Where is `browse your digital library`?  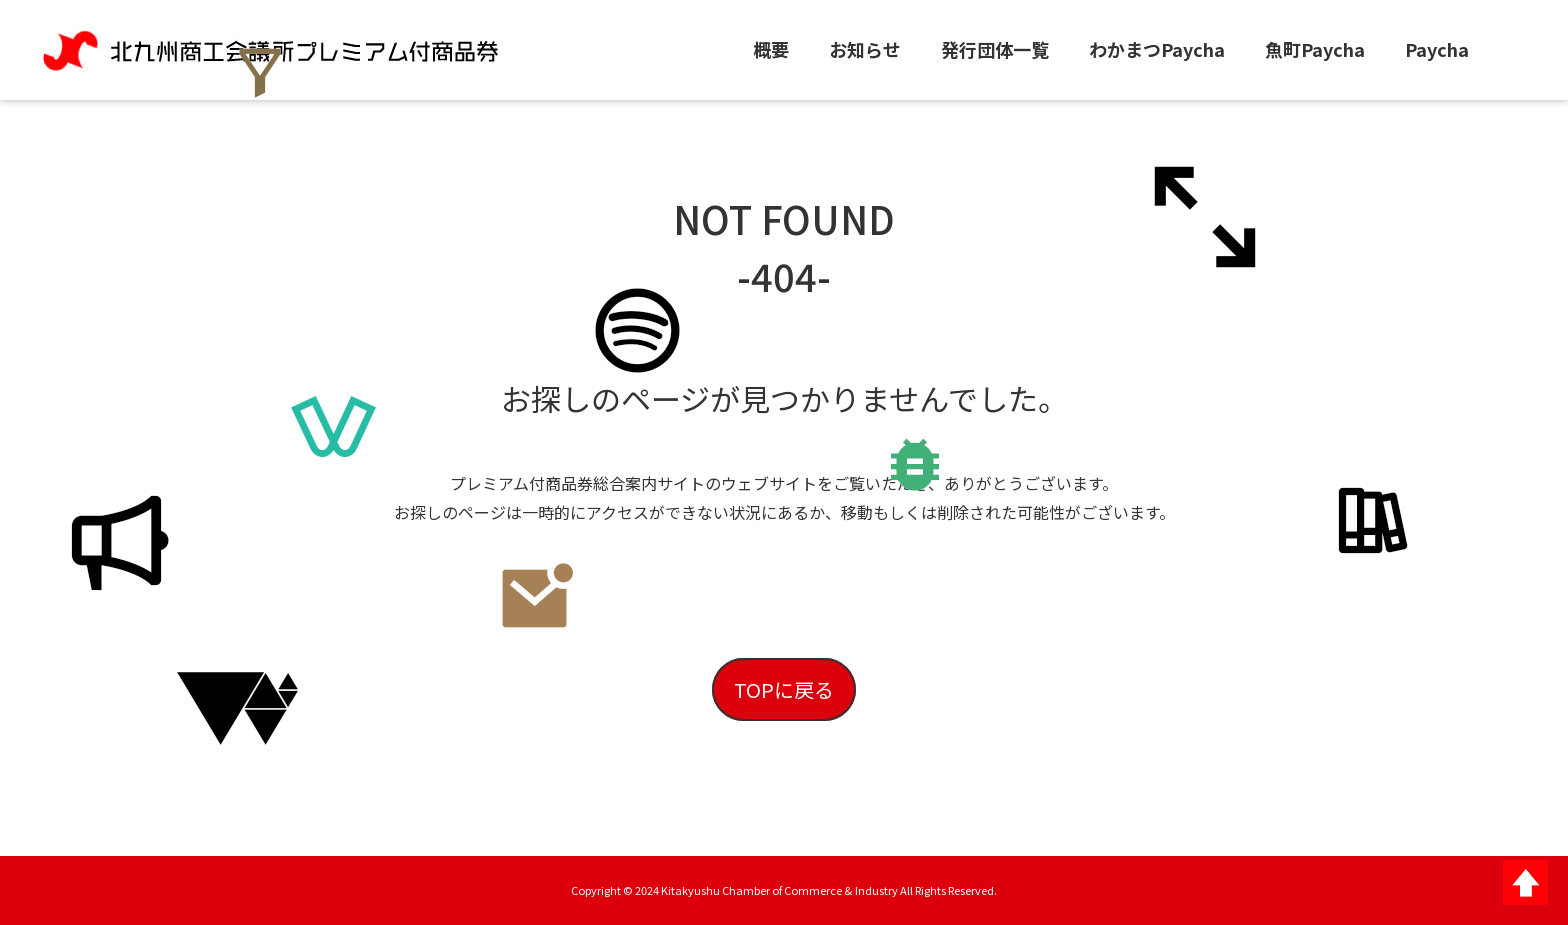
browse your digital library is located at coordinates (1371, 520).